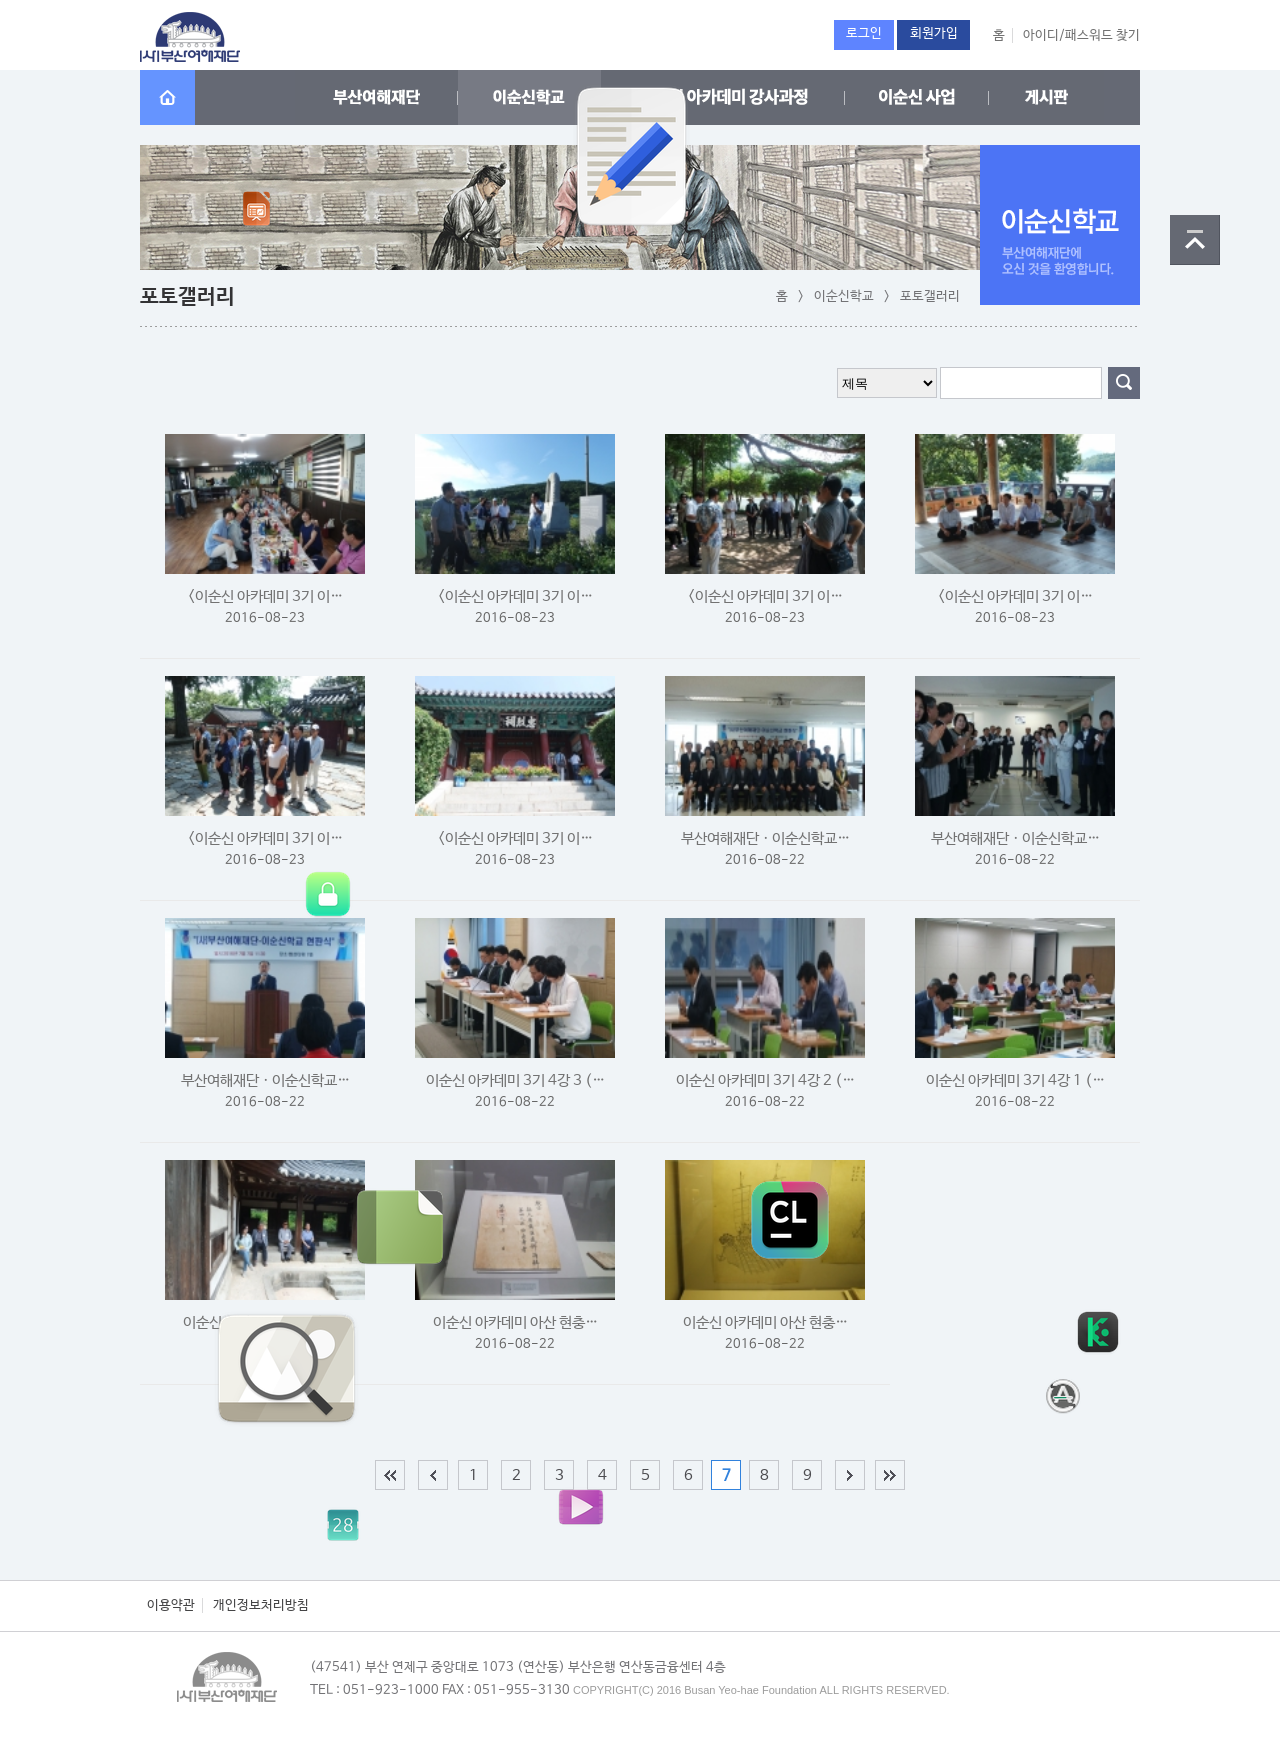 The width and height of the screenshot is (1280, 1742). Describe the element at coordinates (286, 1368) in the screenshot. I see `open eye of gnome image viewer` at that location.